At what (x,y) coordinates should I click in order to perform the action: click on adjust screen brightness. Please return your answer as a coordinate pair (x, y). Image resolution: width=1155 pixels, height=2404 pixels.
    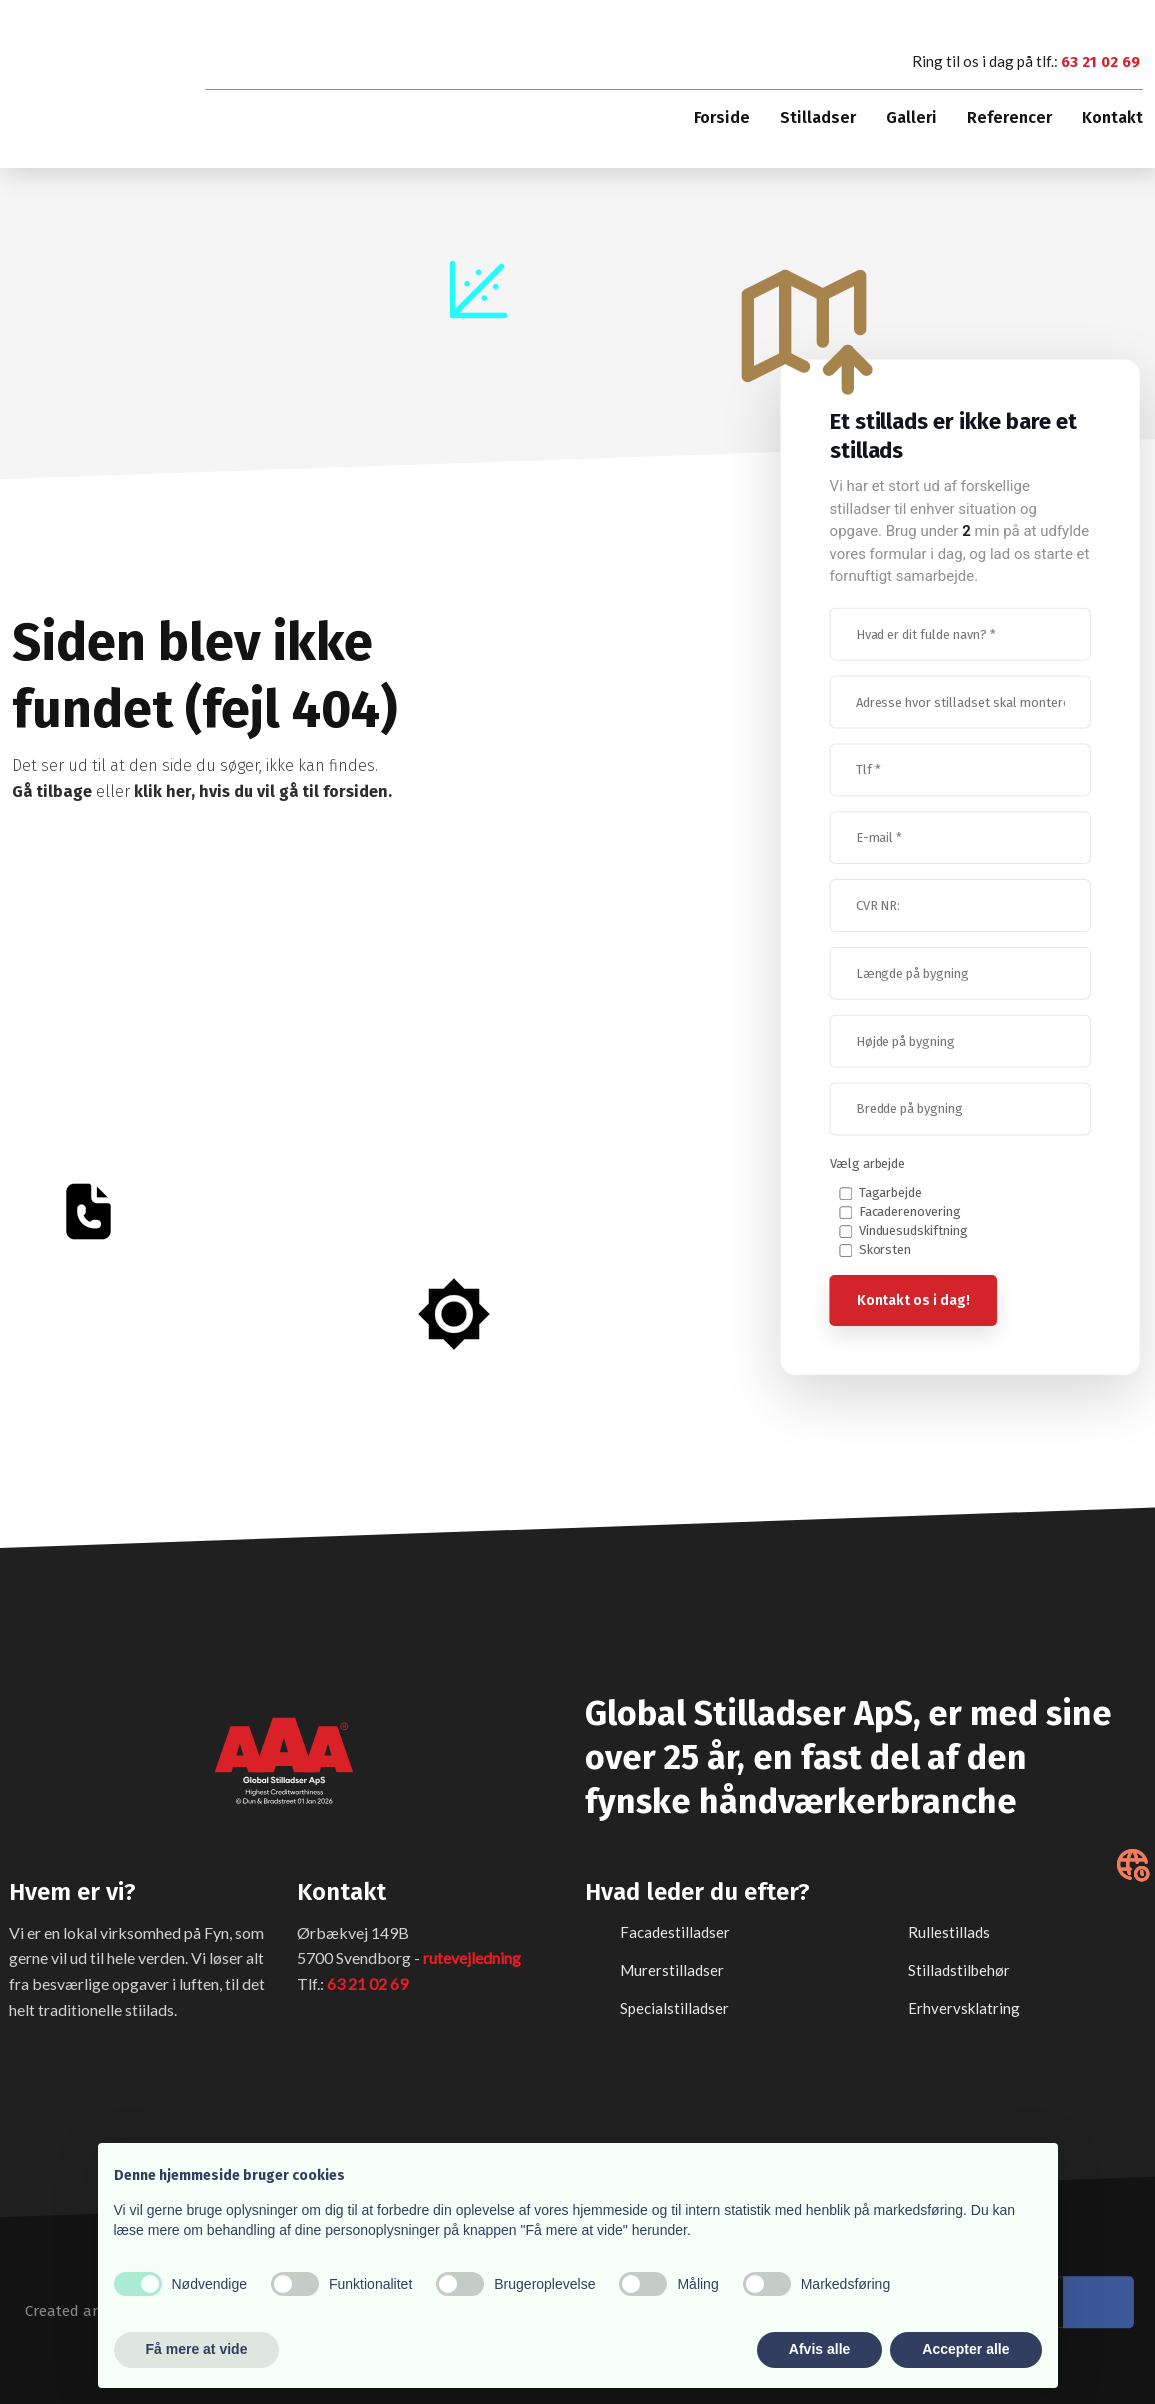
    Looking at the image, I should click on (454, 1314).